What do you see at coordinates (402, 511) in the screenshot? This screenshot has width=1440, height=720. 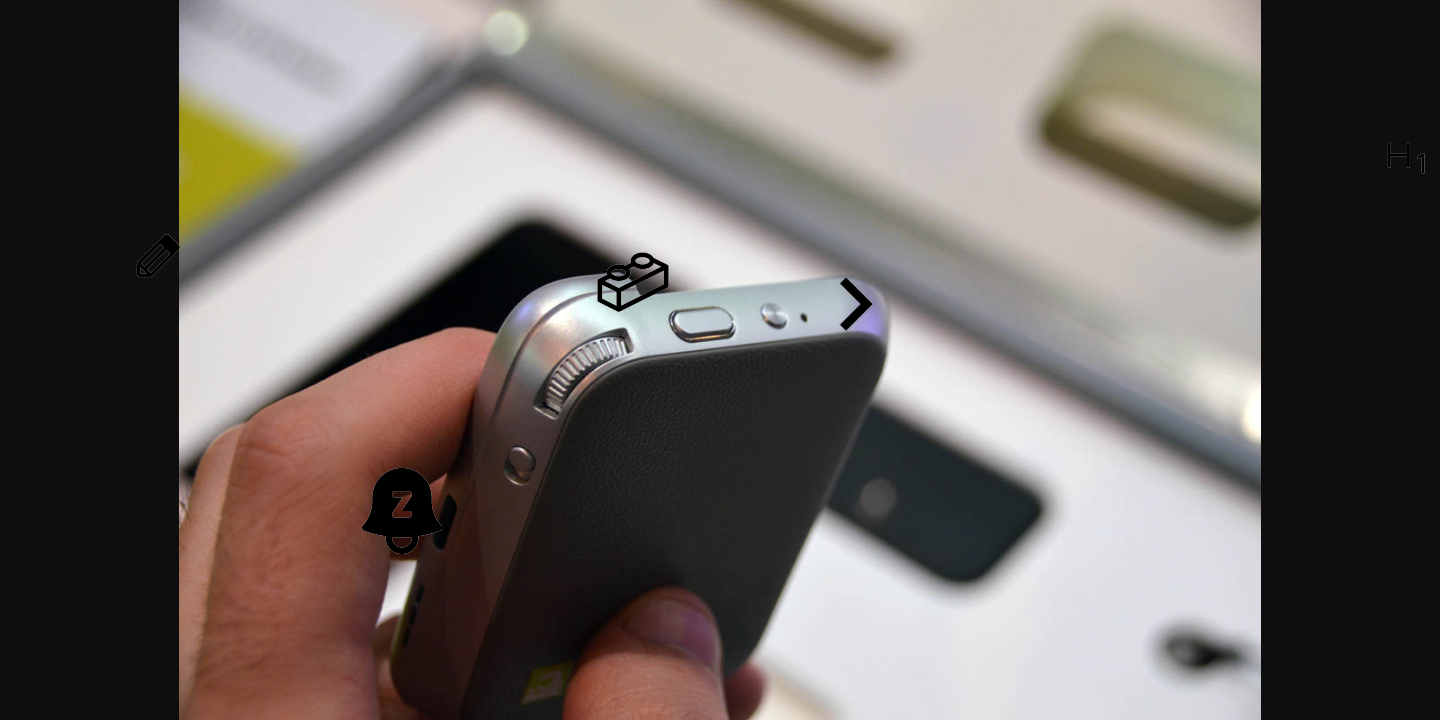 I see `snooze notifications` at bounding box center [402, 511].